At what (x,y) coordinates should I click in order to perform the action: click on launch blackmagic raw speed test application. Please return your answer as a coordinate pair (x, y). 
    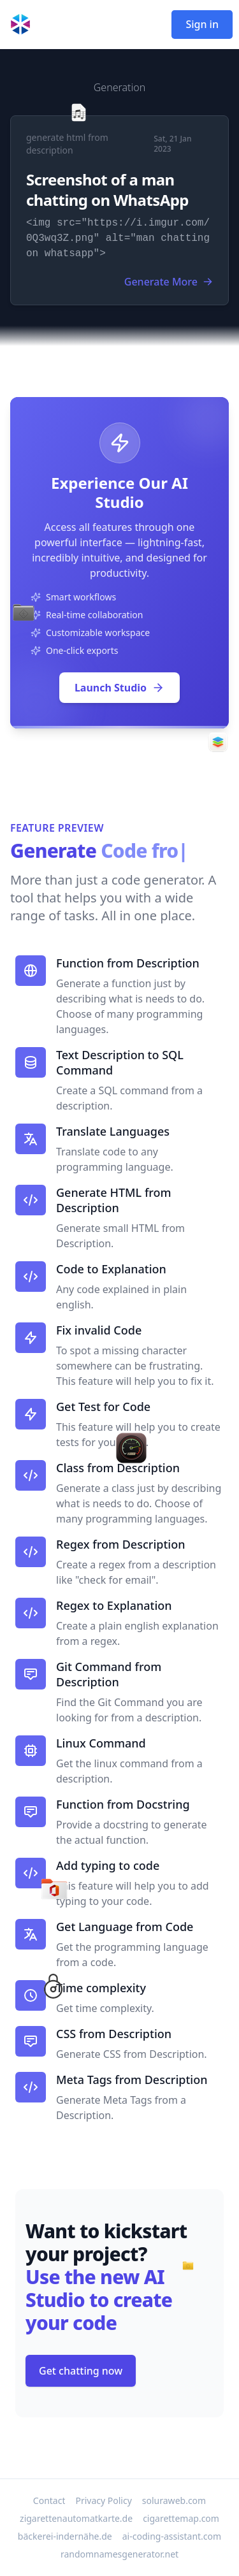
    Looking at the image, I should click on (131, 1448).